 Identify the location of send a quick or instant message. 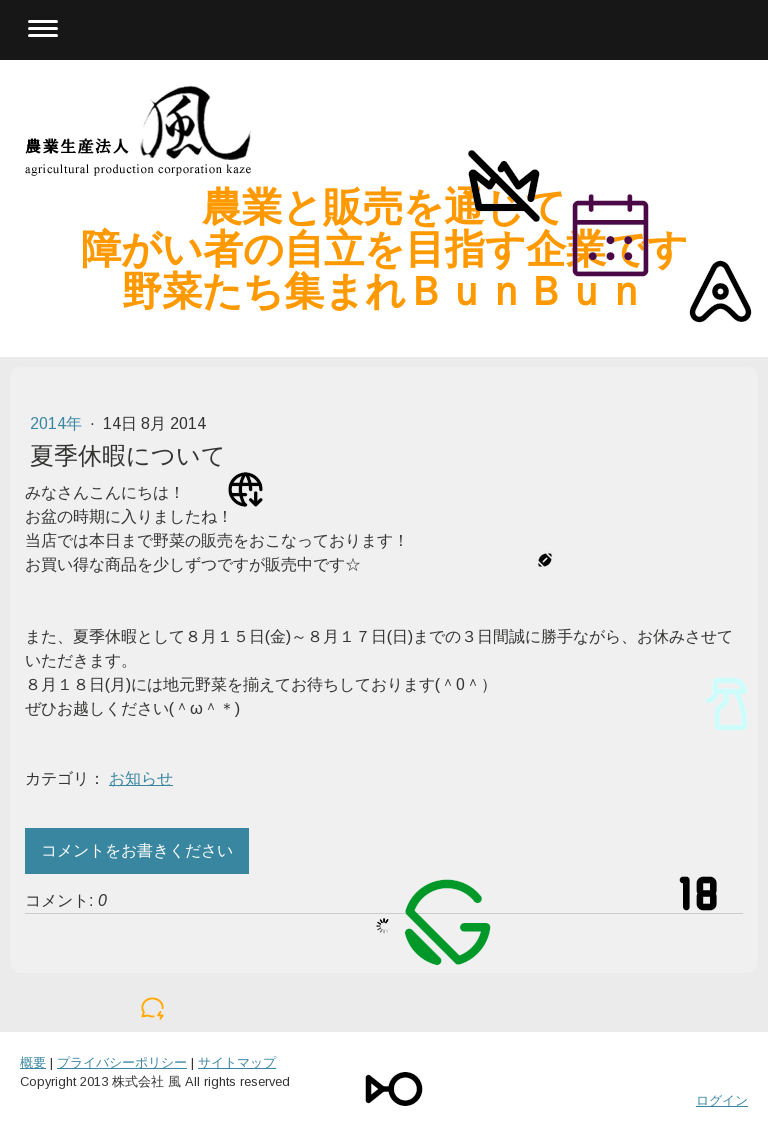
(152, 1007).